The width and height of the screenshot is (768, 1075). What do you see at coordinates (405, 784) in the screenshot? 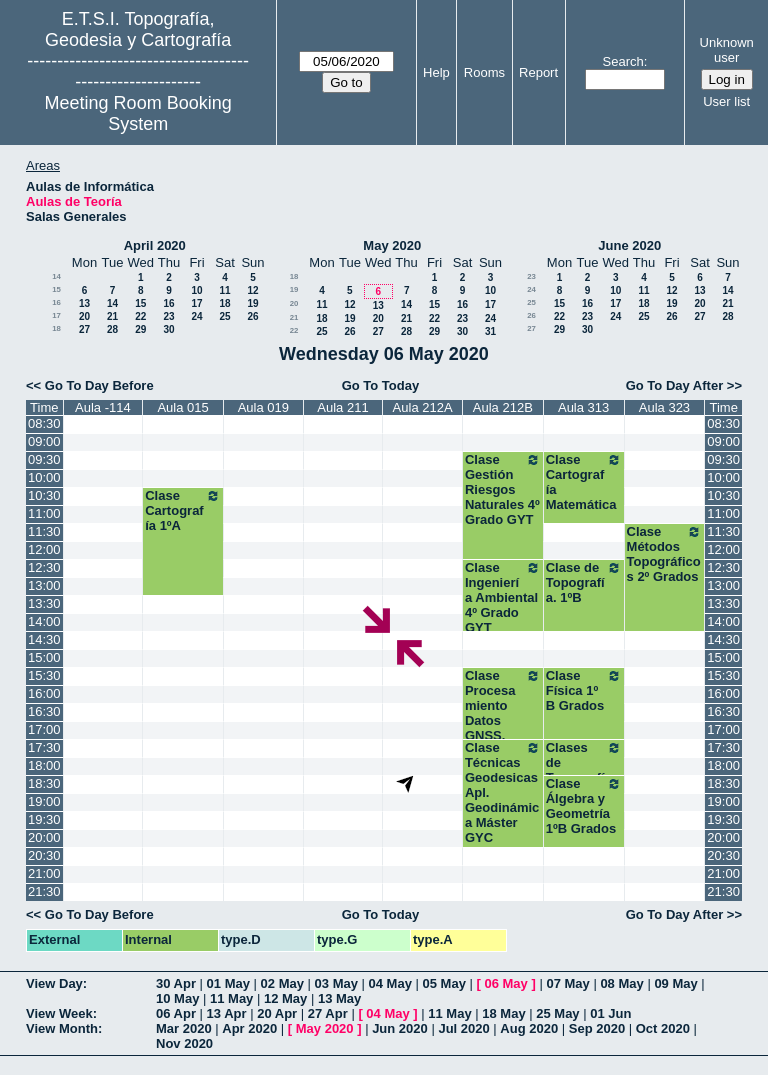
I see `send plane logo` at bounding box center [405, 784].